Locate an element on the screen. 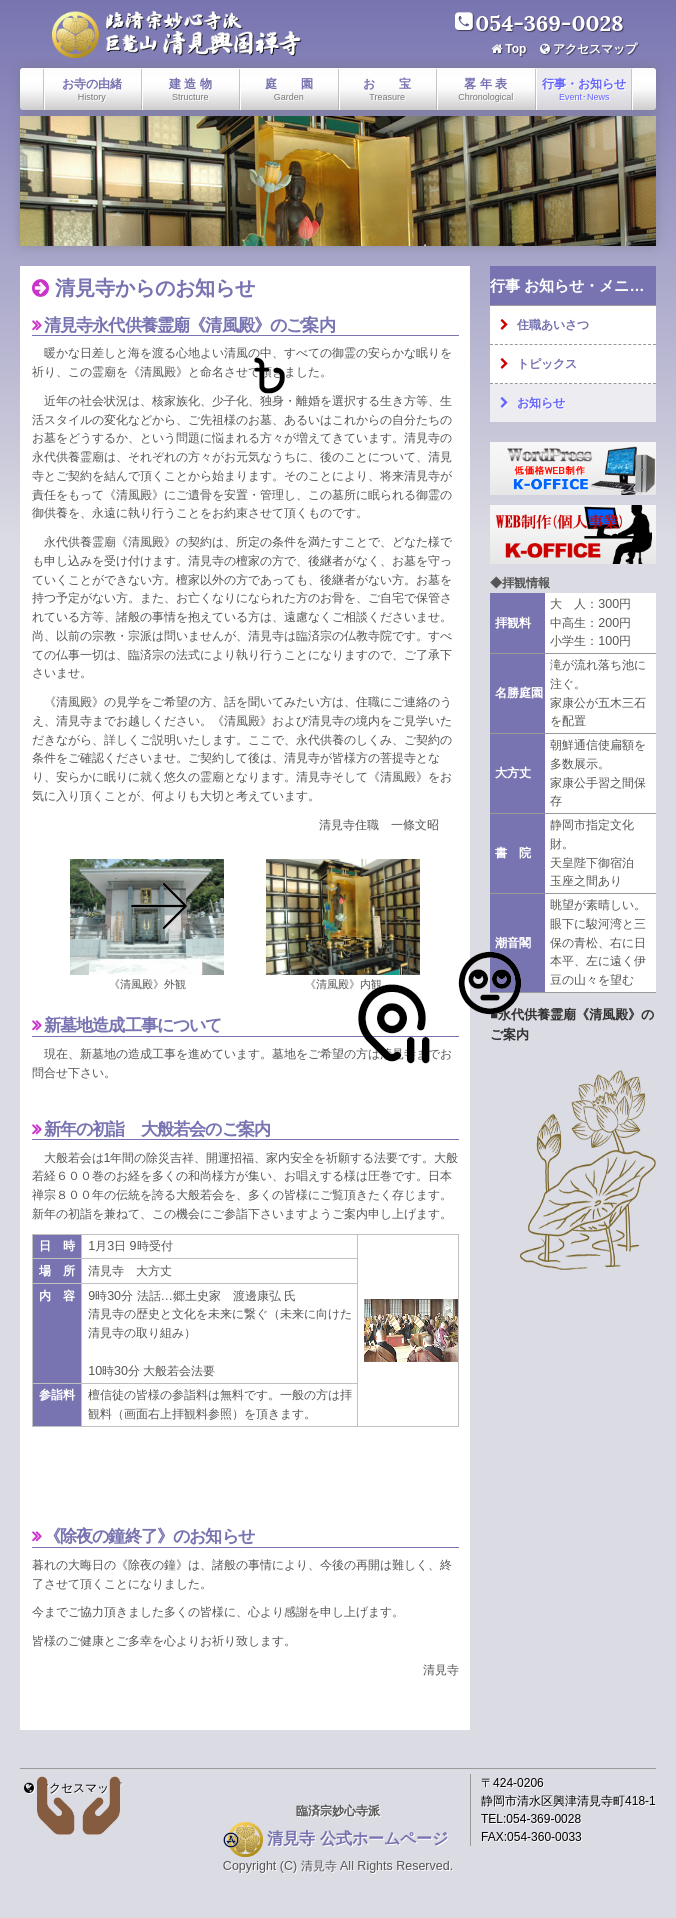 The height and width of the screenshot is (1918, 676). indicates price or amount in bangladeshi taka is located at coordinates (269, 375).